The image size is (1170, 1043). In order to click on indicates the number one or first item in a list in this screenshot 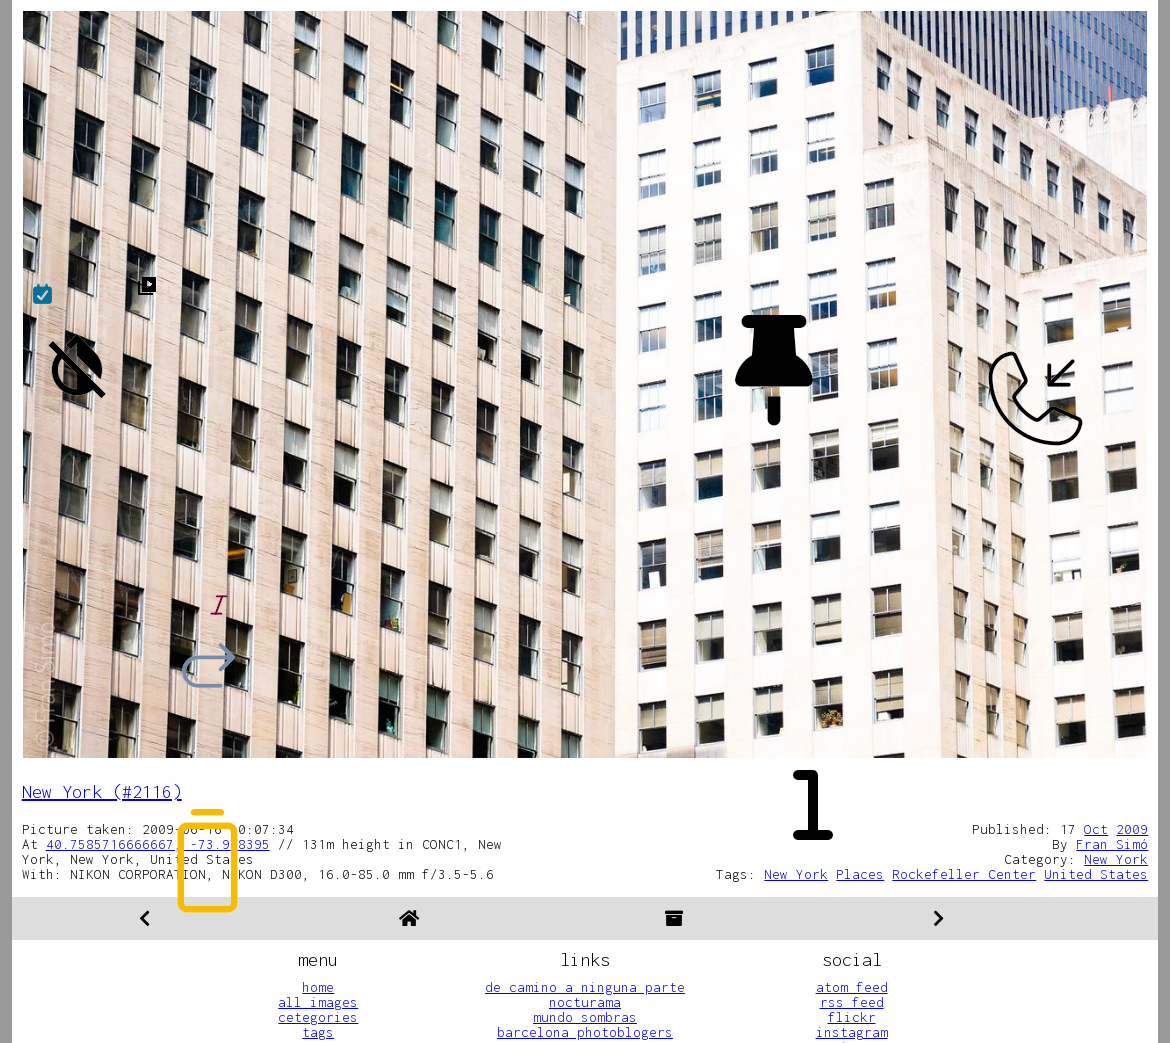, I will do `click(813, 805)`.